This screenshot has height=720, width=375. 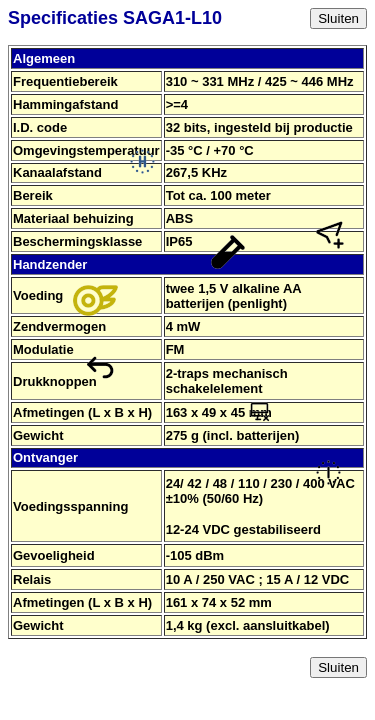 I want to click on add a new location pin, so click(x=329, y=234).